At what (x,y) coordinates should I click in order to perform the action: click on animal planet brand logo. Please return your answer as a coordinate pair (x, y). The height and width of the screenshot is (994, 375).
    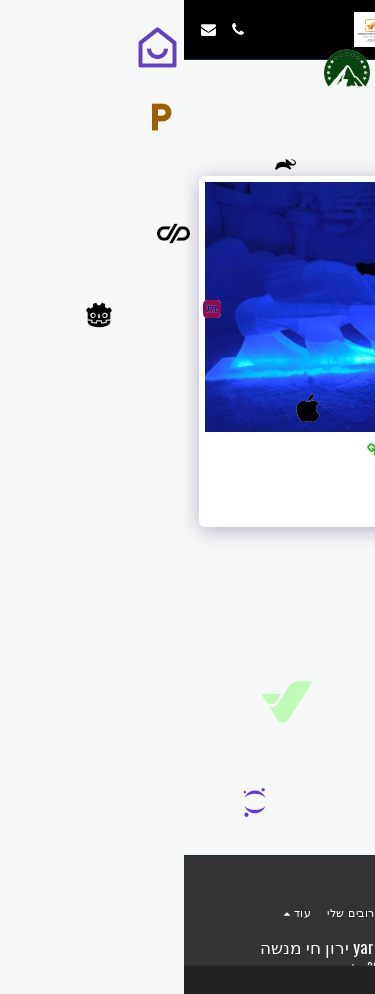
    Looking at the image, I should click on (285, 164).